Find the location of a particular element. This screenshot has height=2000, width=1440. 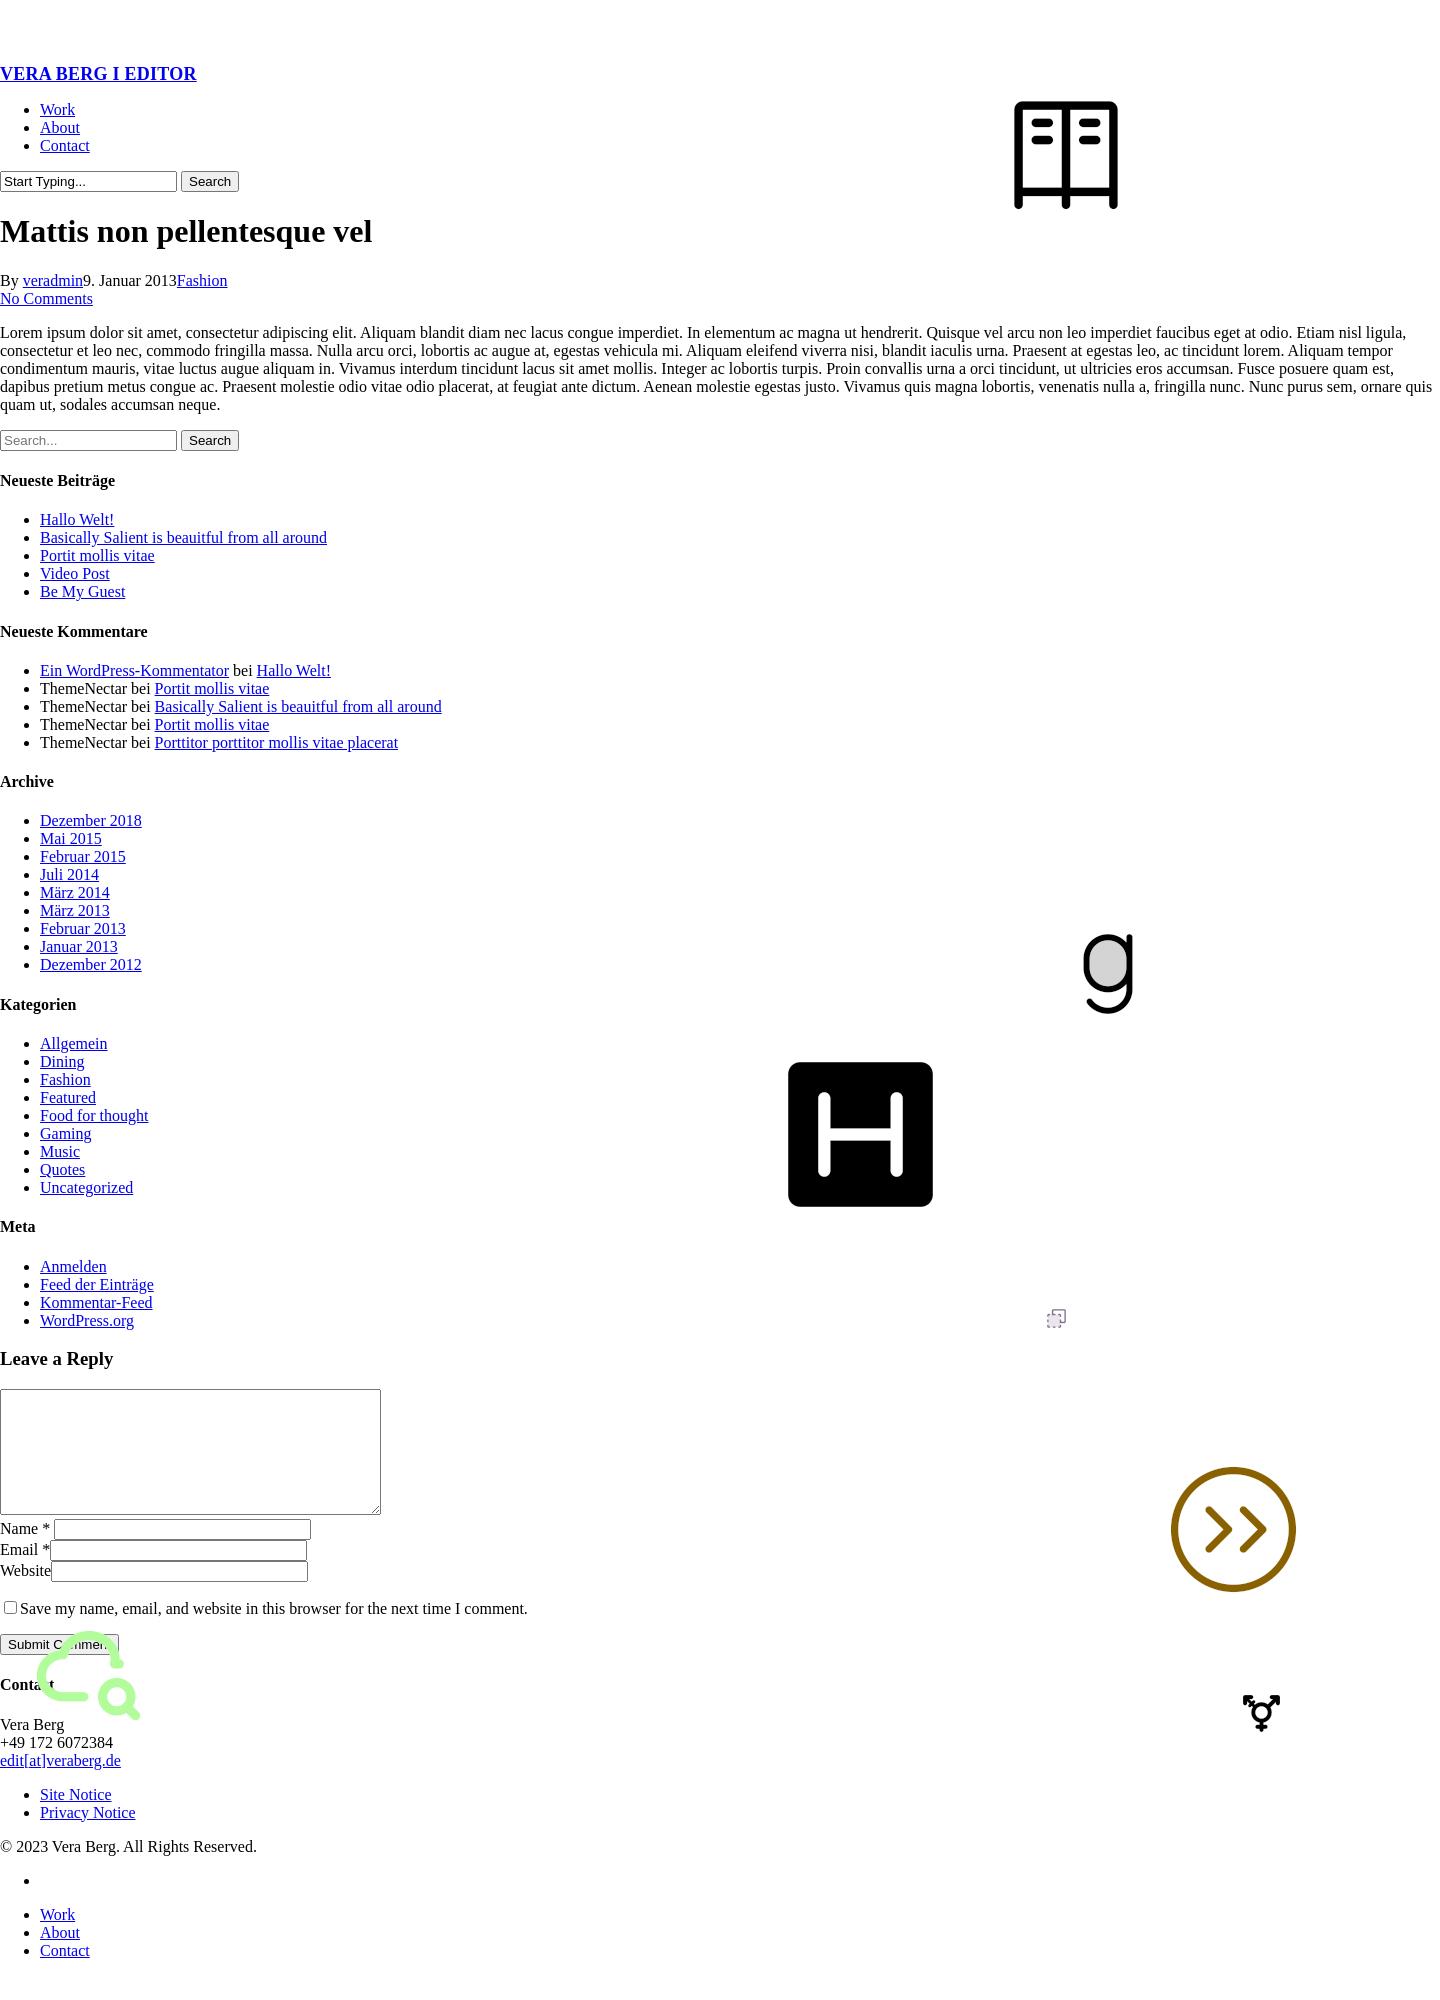

skip forward or advance to next item is located at coordinates (1233, 1529).